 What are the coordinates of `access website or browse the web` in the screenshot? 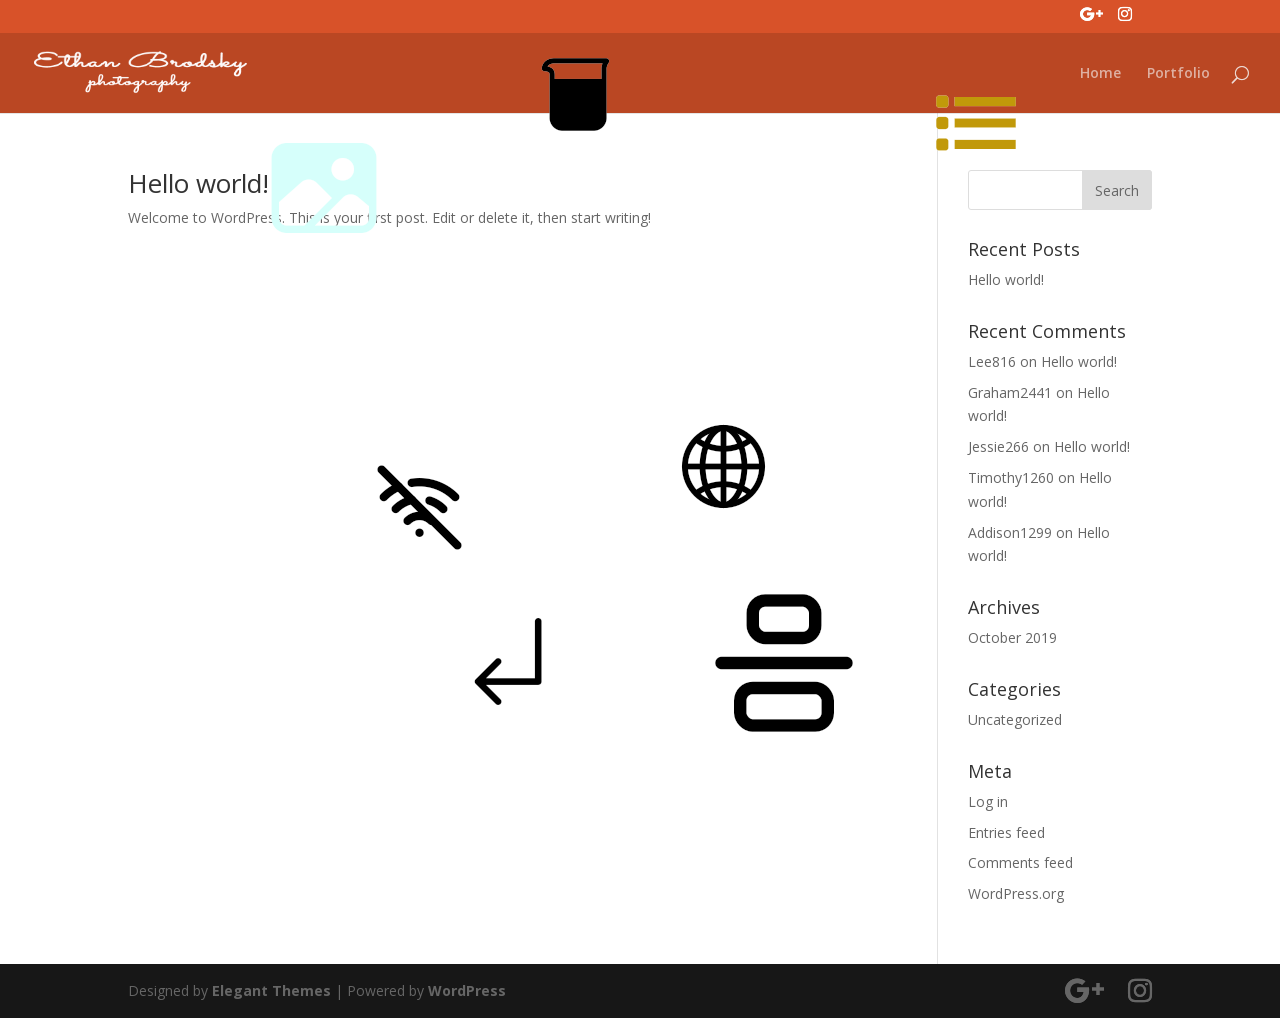 It's located at (723, 466).